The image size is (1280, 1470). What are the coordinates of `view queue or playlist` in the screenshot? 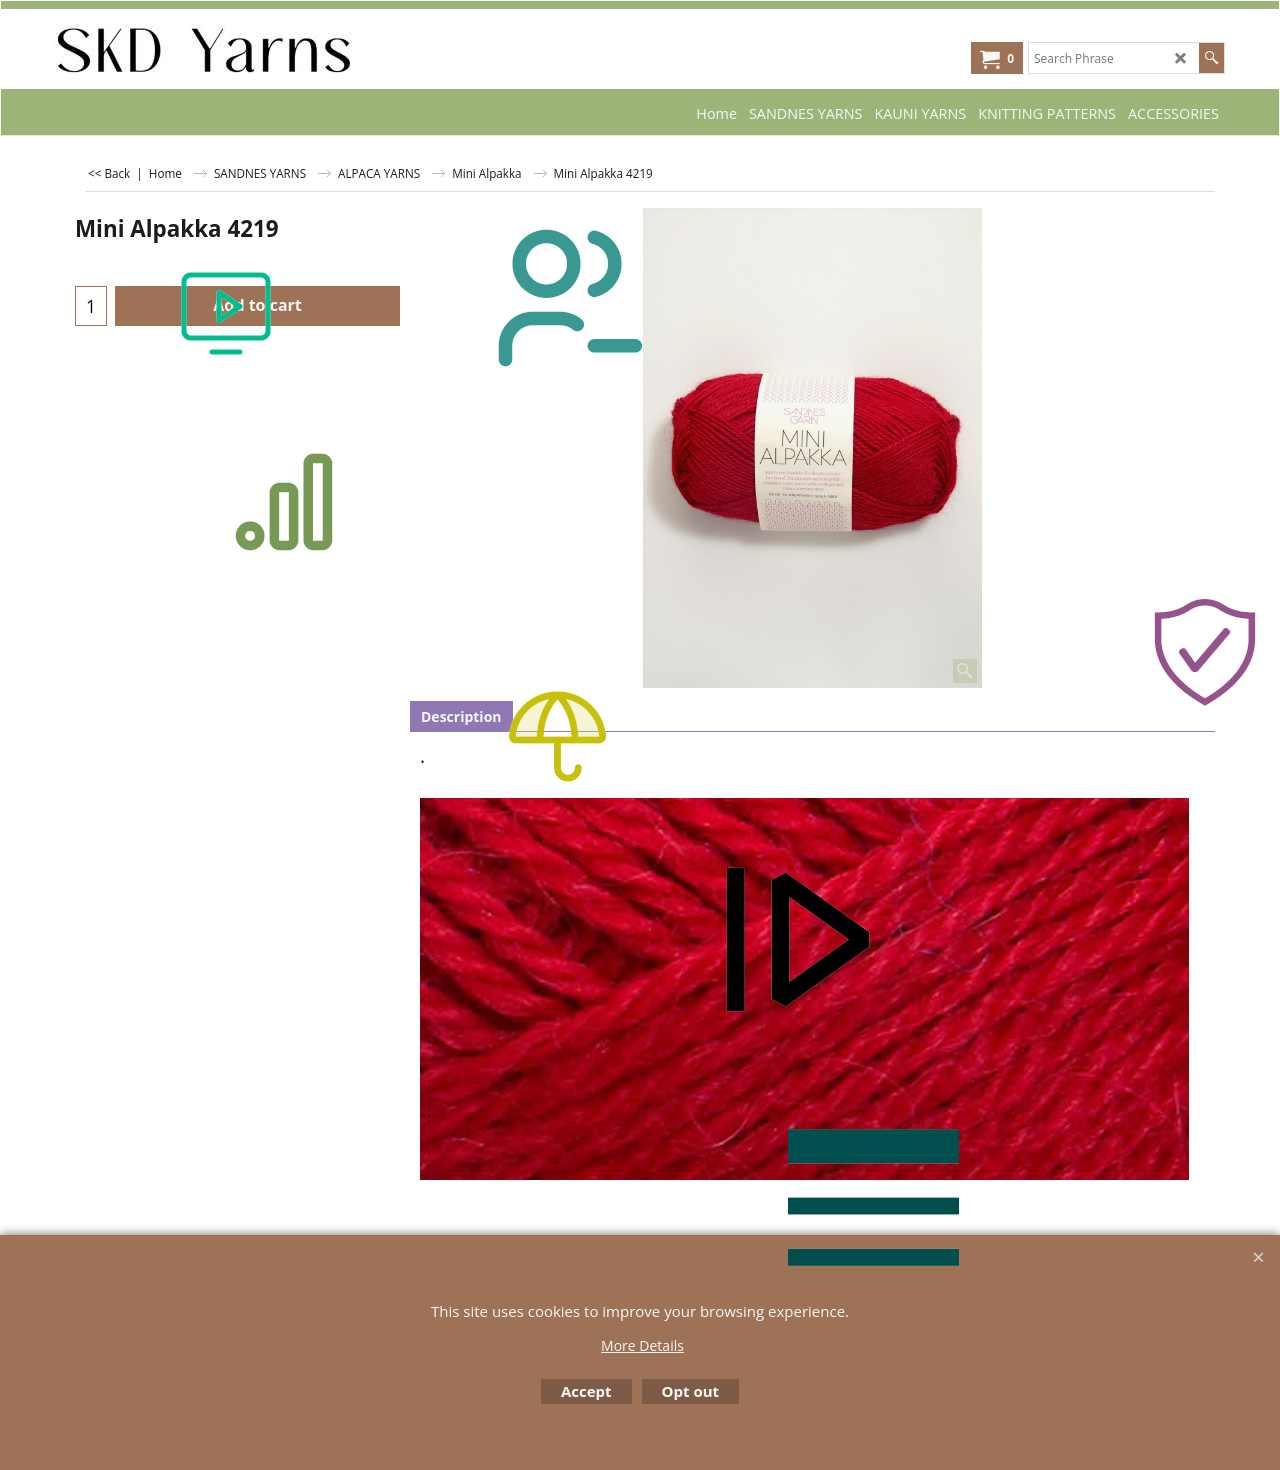 It's located at (873, 1197).